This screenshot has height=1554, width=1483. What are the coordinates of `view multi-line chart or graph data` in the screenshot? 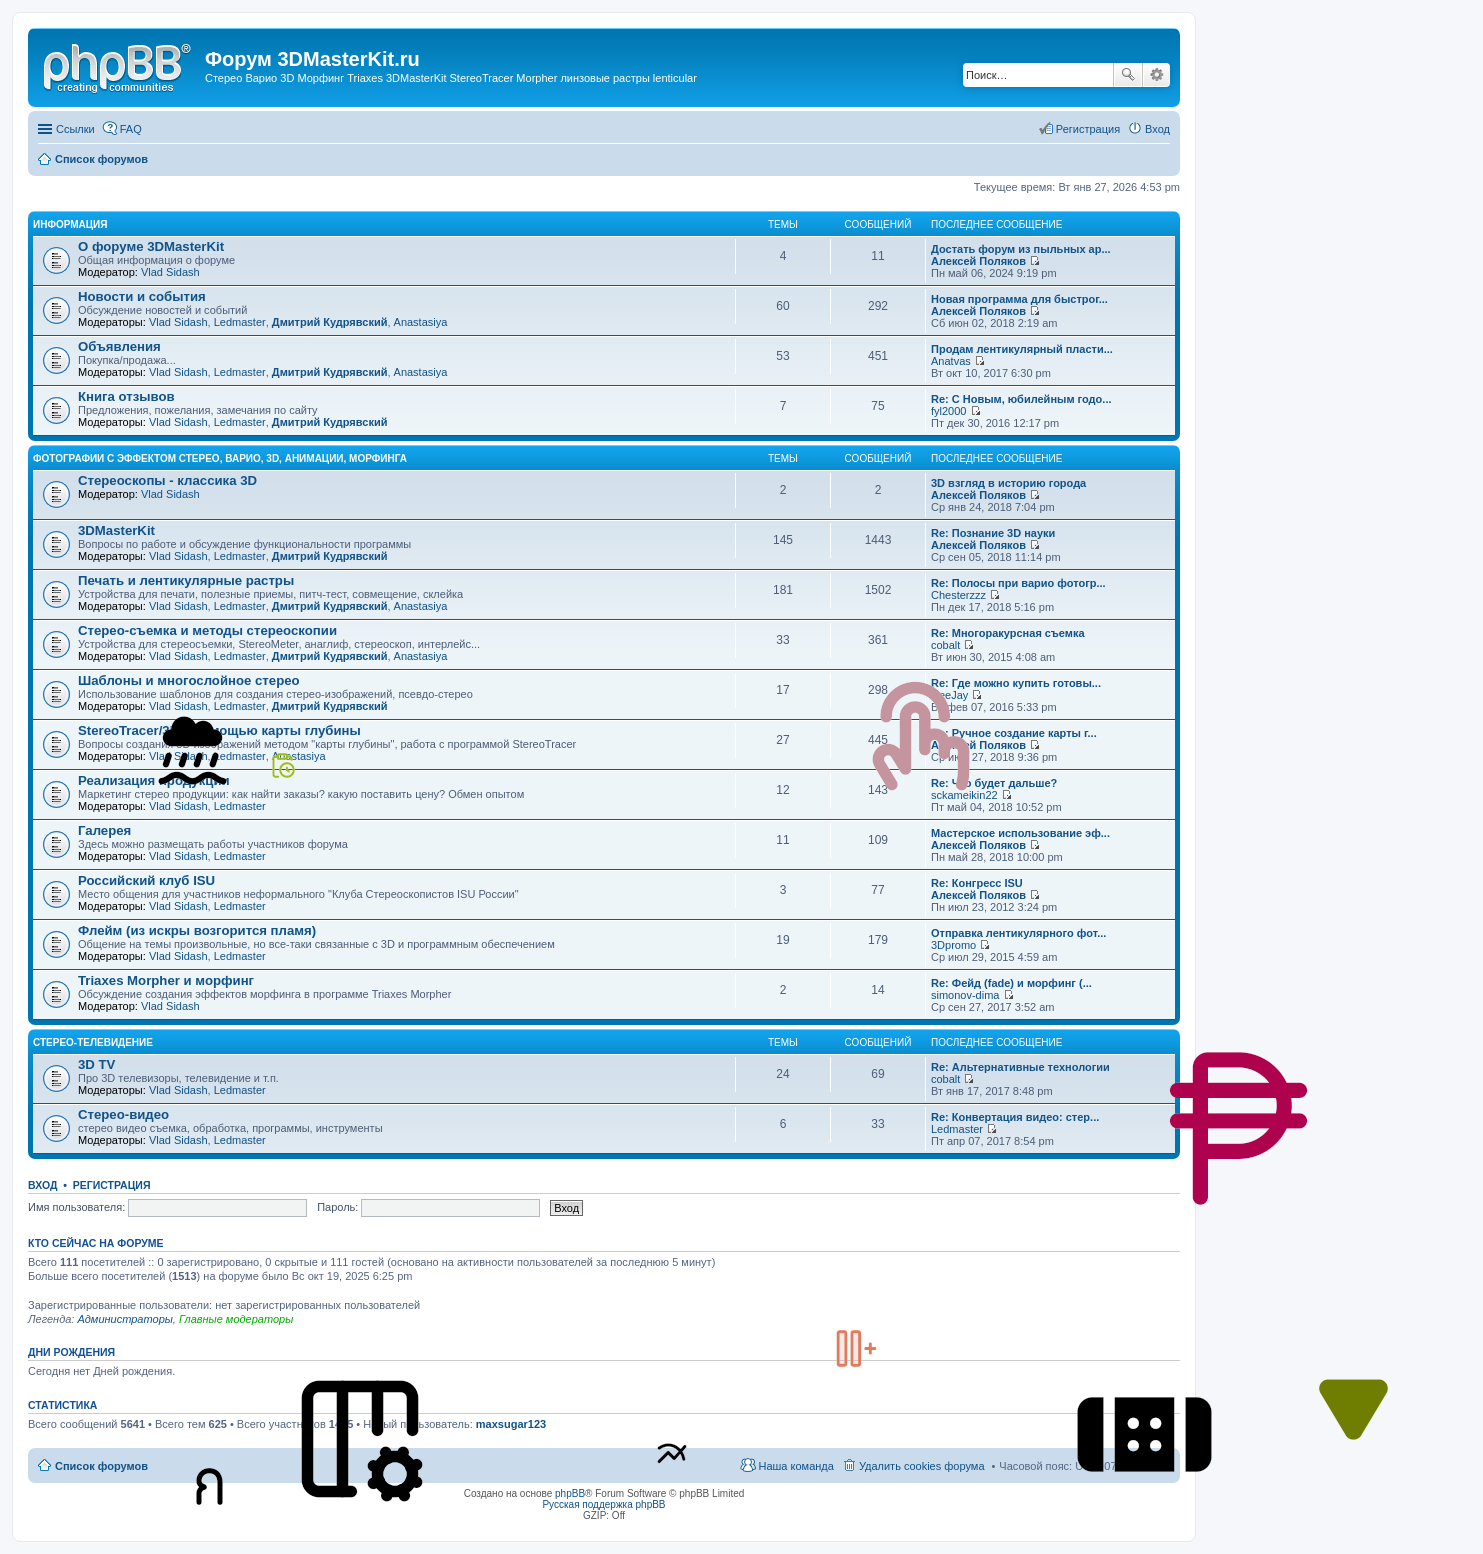 It's located at (672, 1454).